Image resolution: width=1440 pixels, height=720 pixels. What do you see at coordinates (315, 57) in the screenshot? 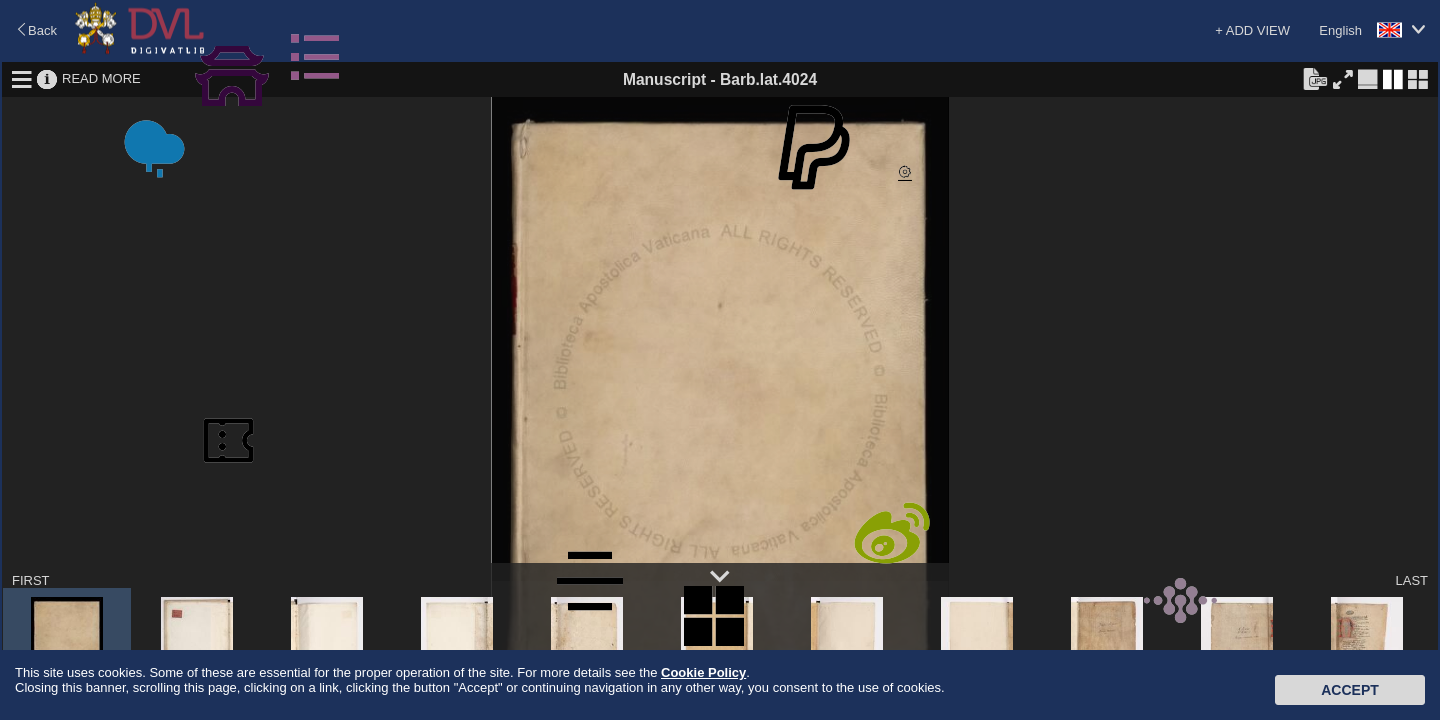
I see `view checklist or task list` at bounding box center [315, 57].